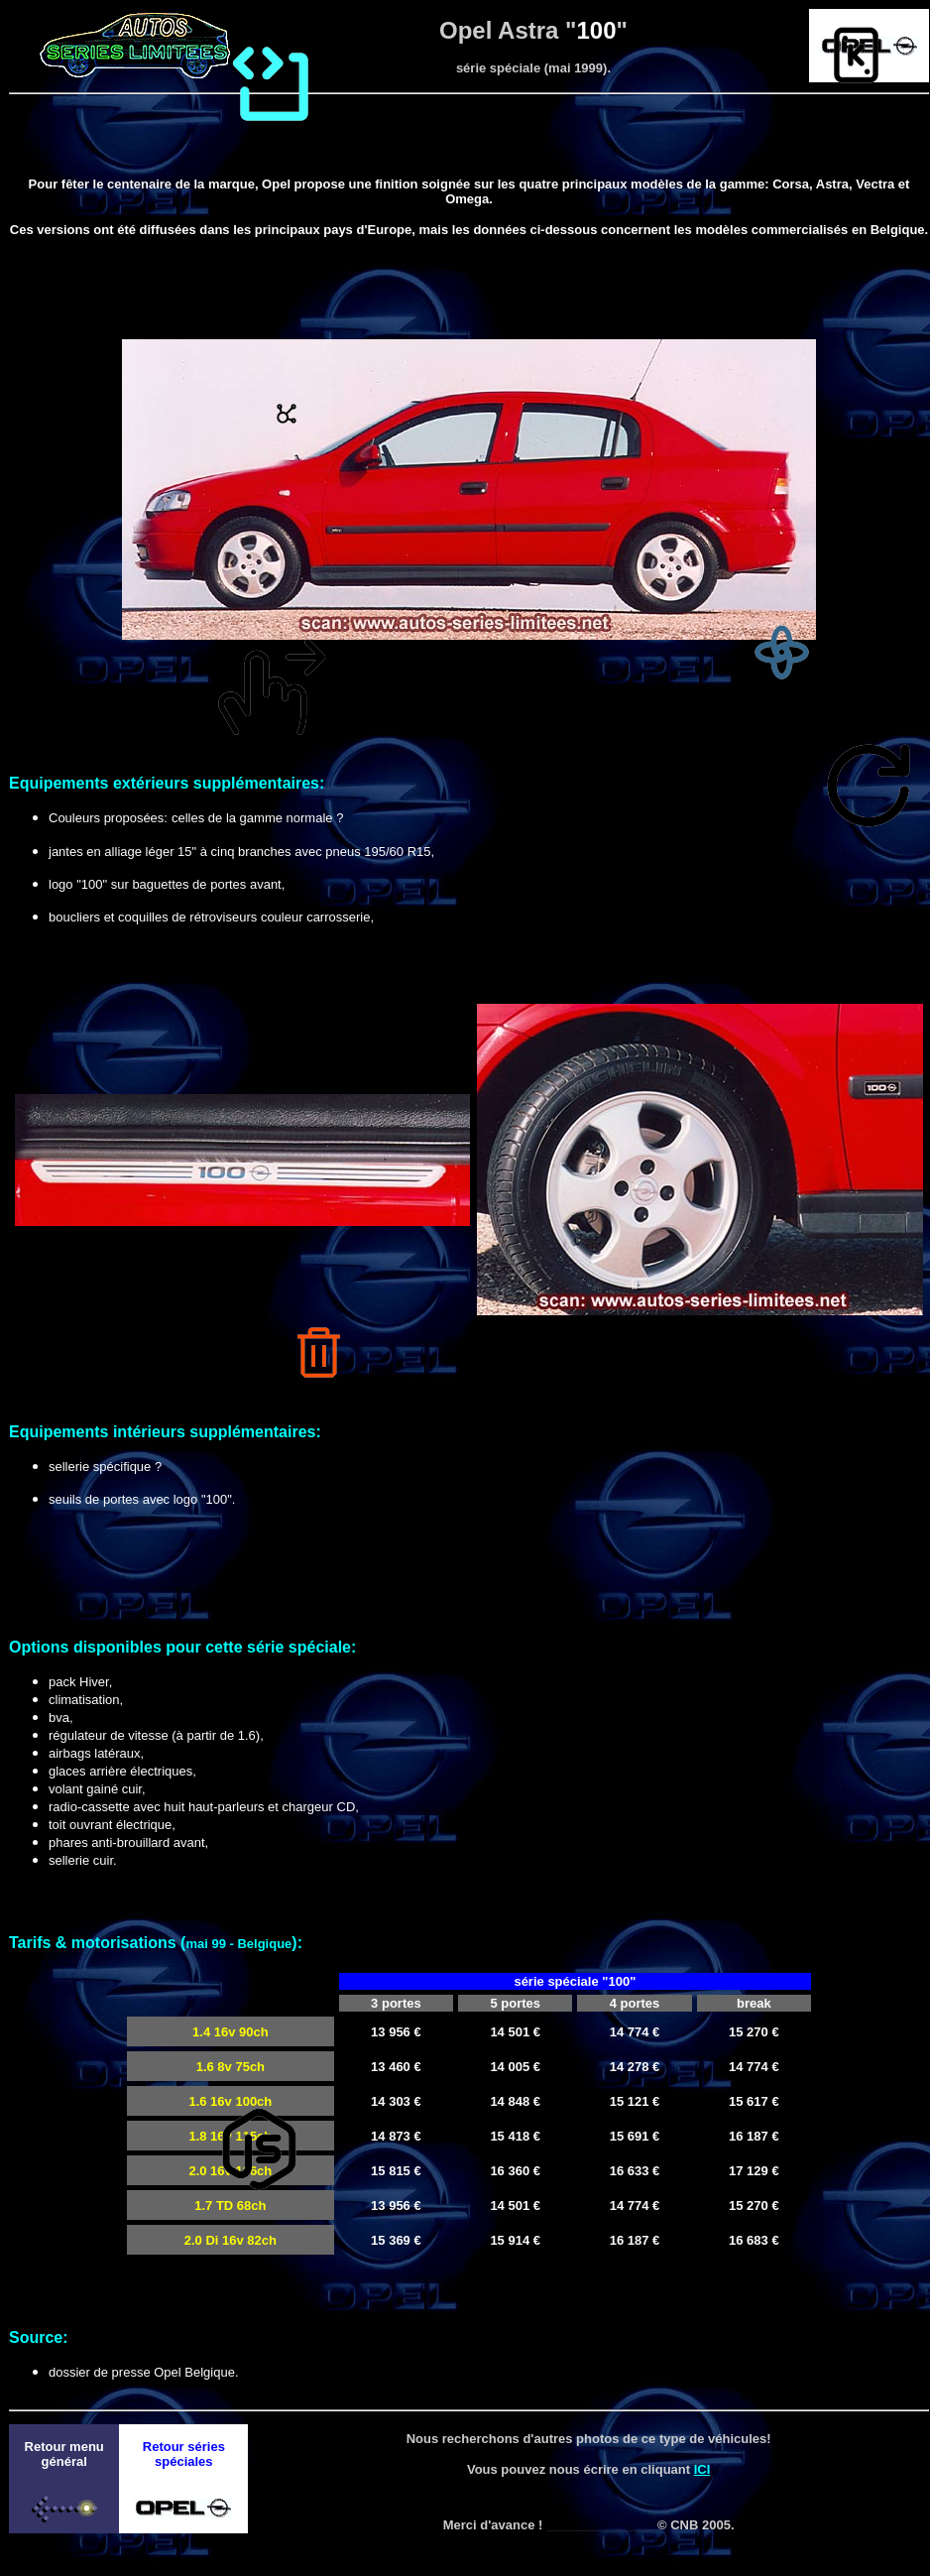  What do you see at coordinates (287, 414) in the screenshot?
I see `access affiliate or referral program` at bounding box center [287, 414].